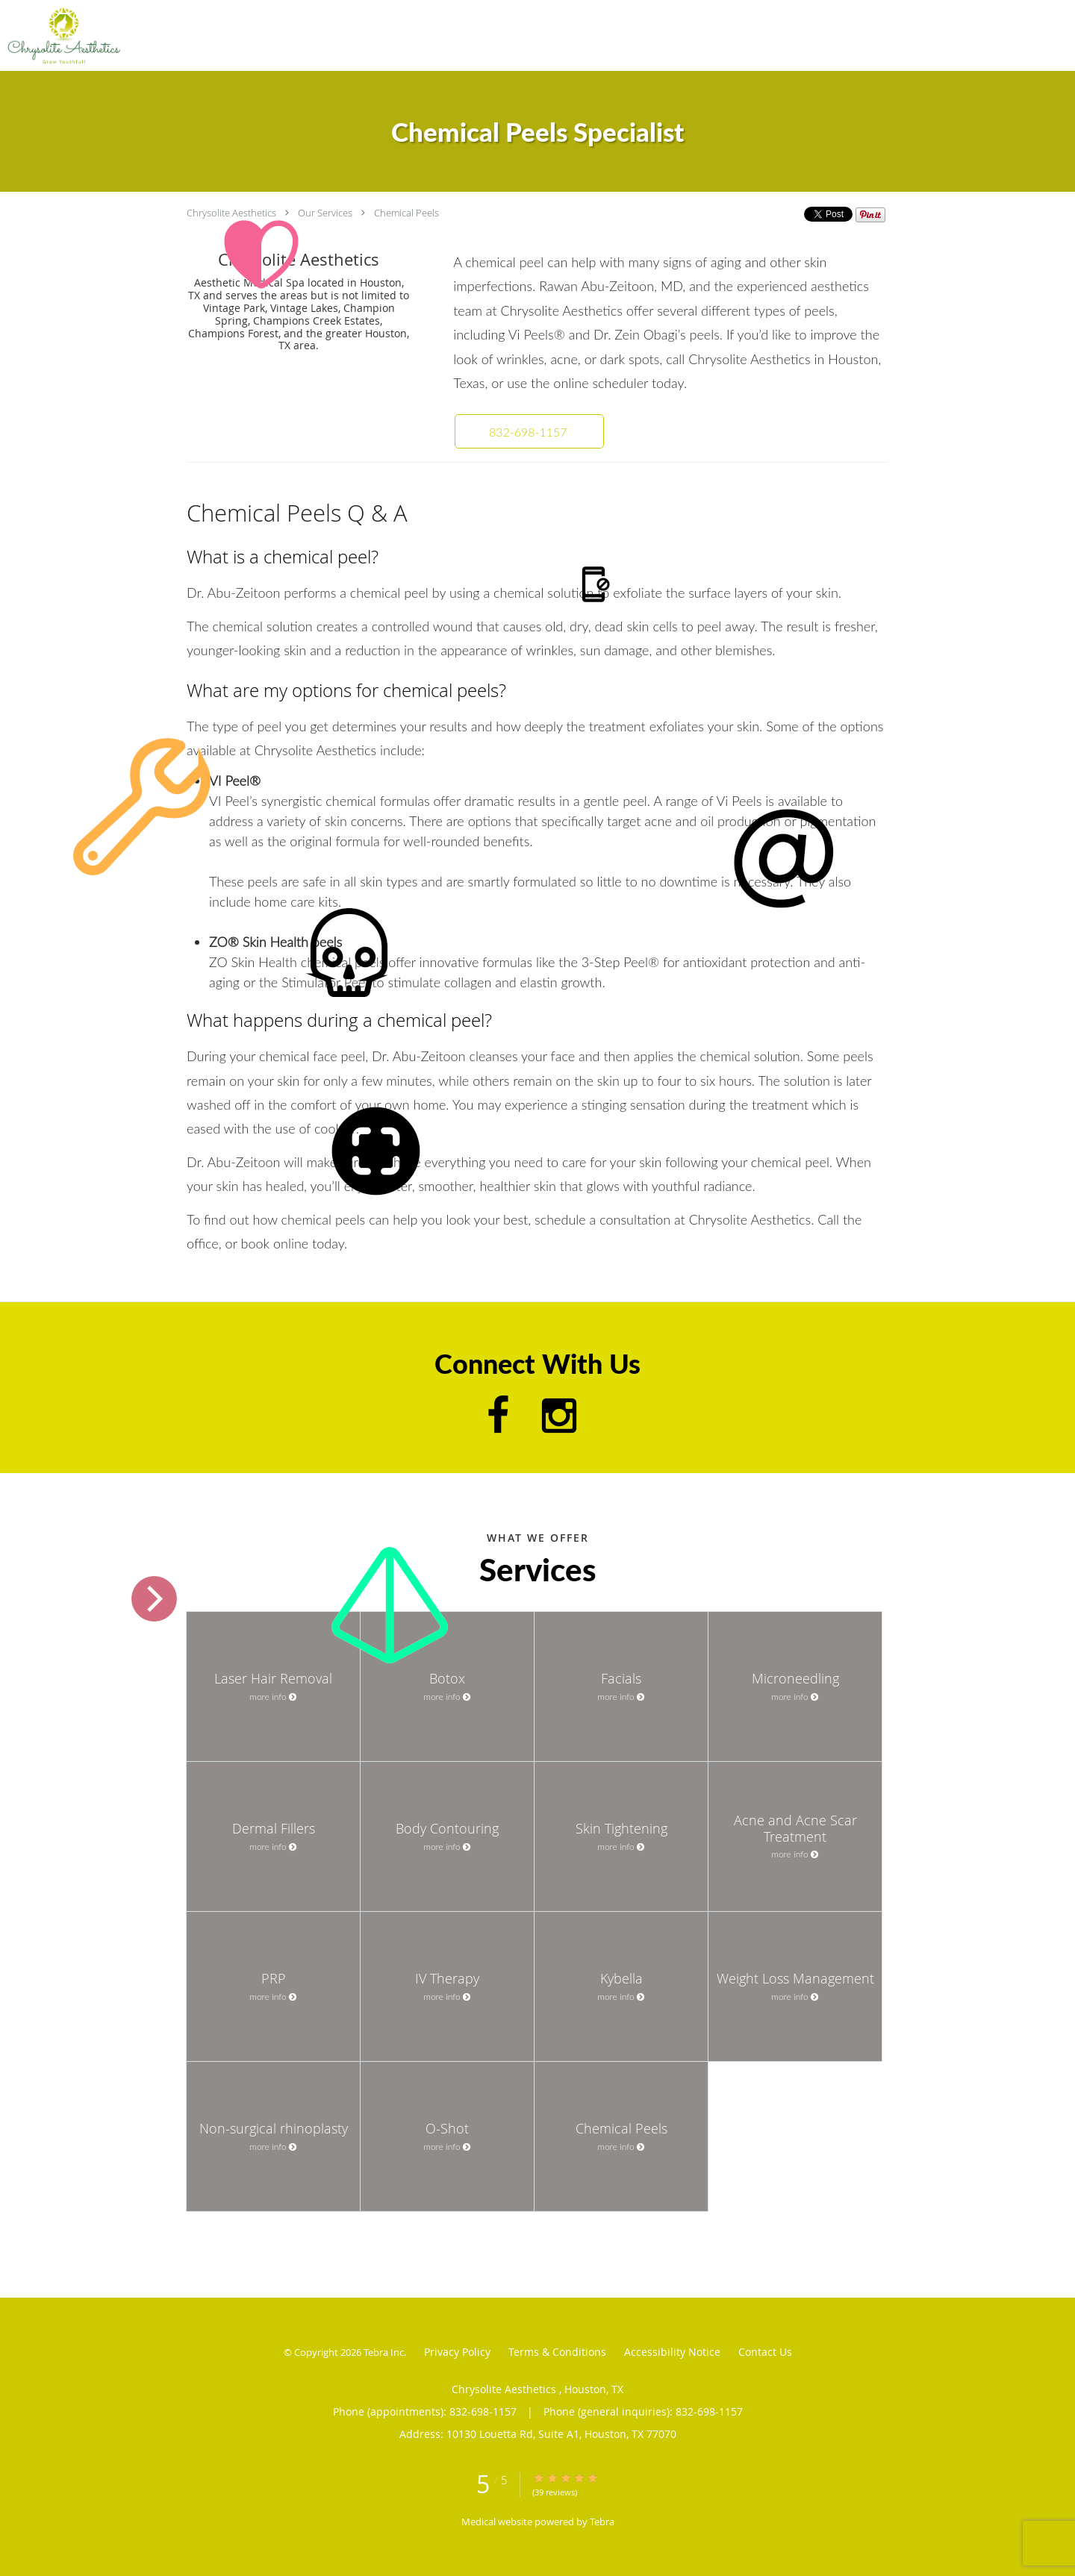  What do you see at coordinates (142, 807) in the screenshot?
I see `access settings or configuration options` at bounding box center [142, 807].